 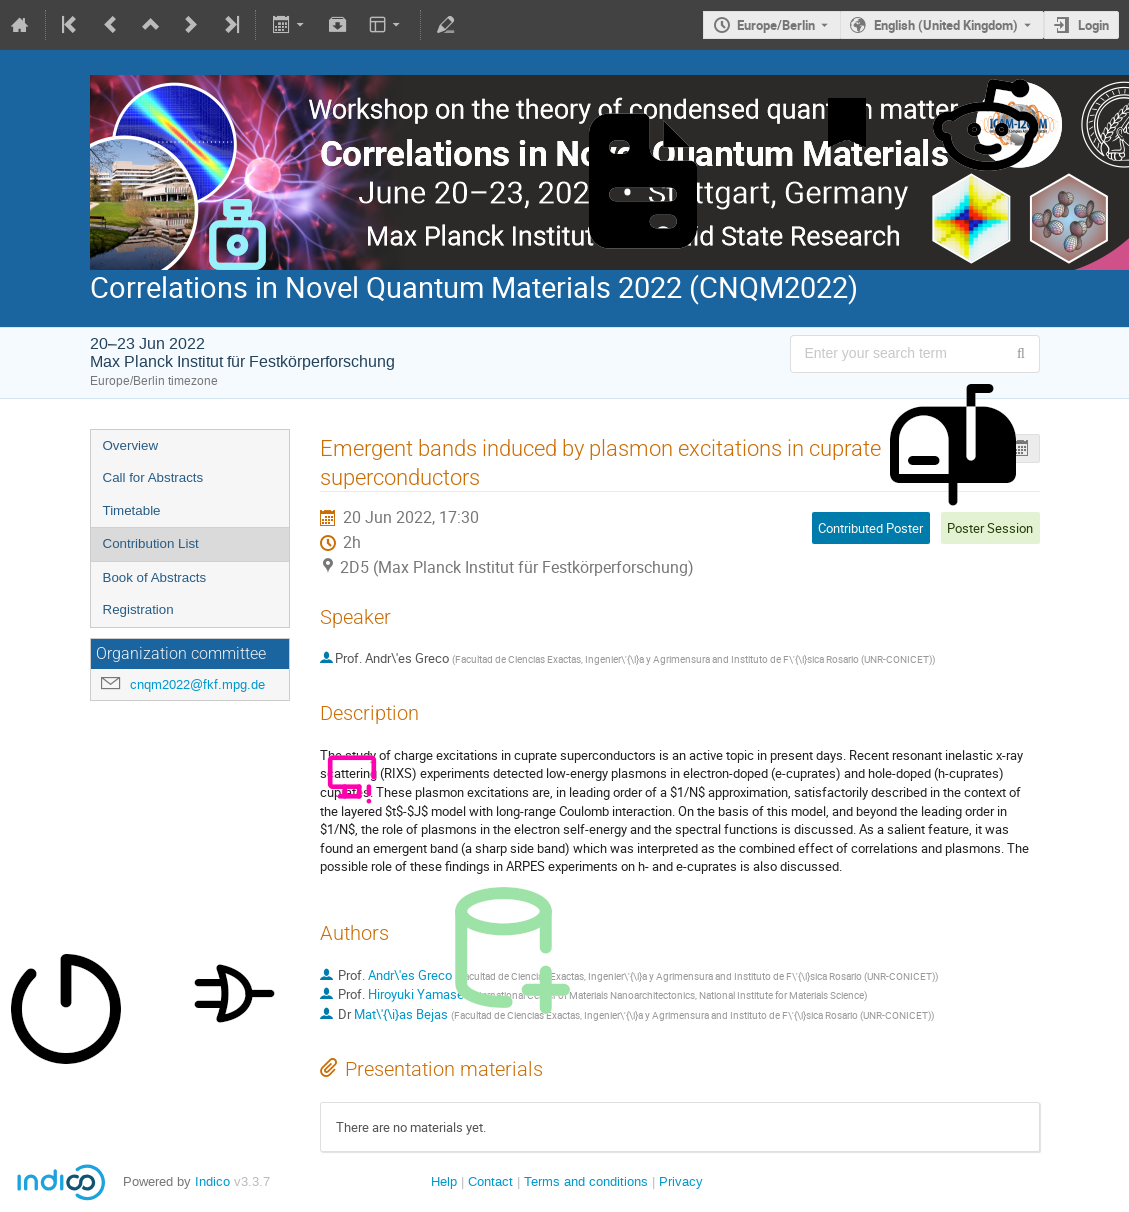 I want to click on bookmark this item, so click(x=847, y=123).